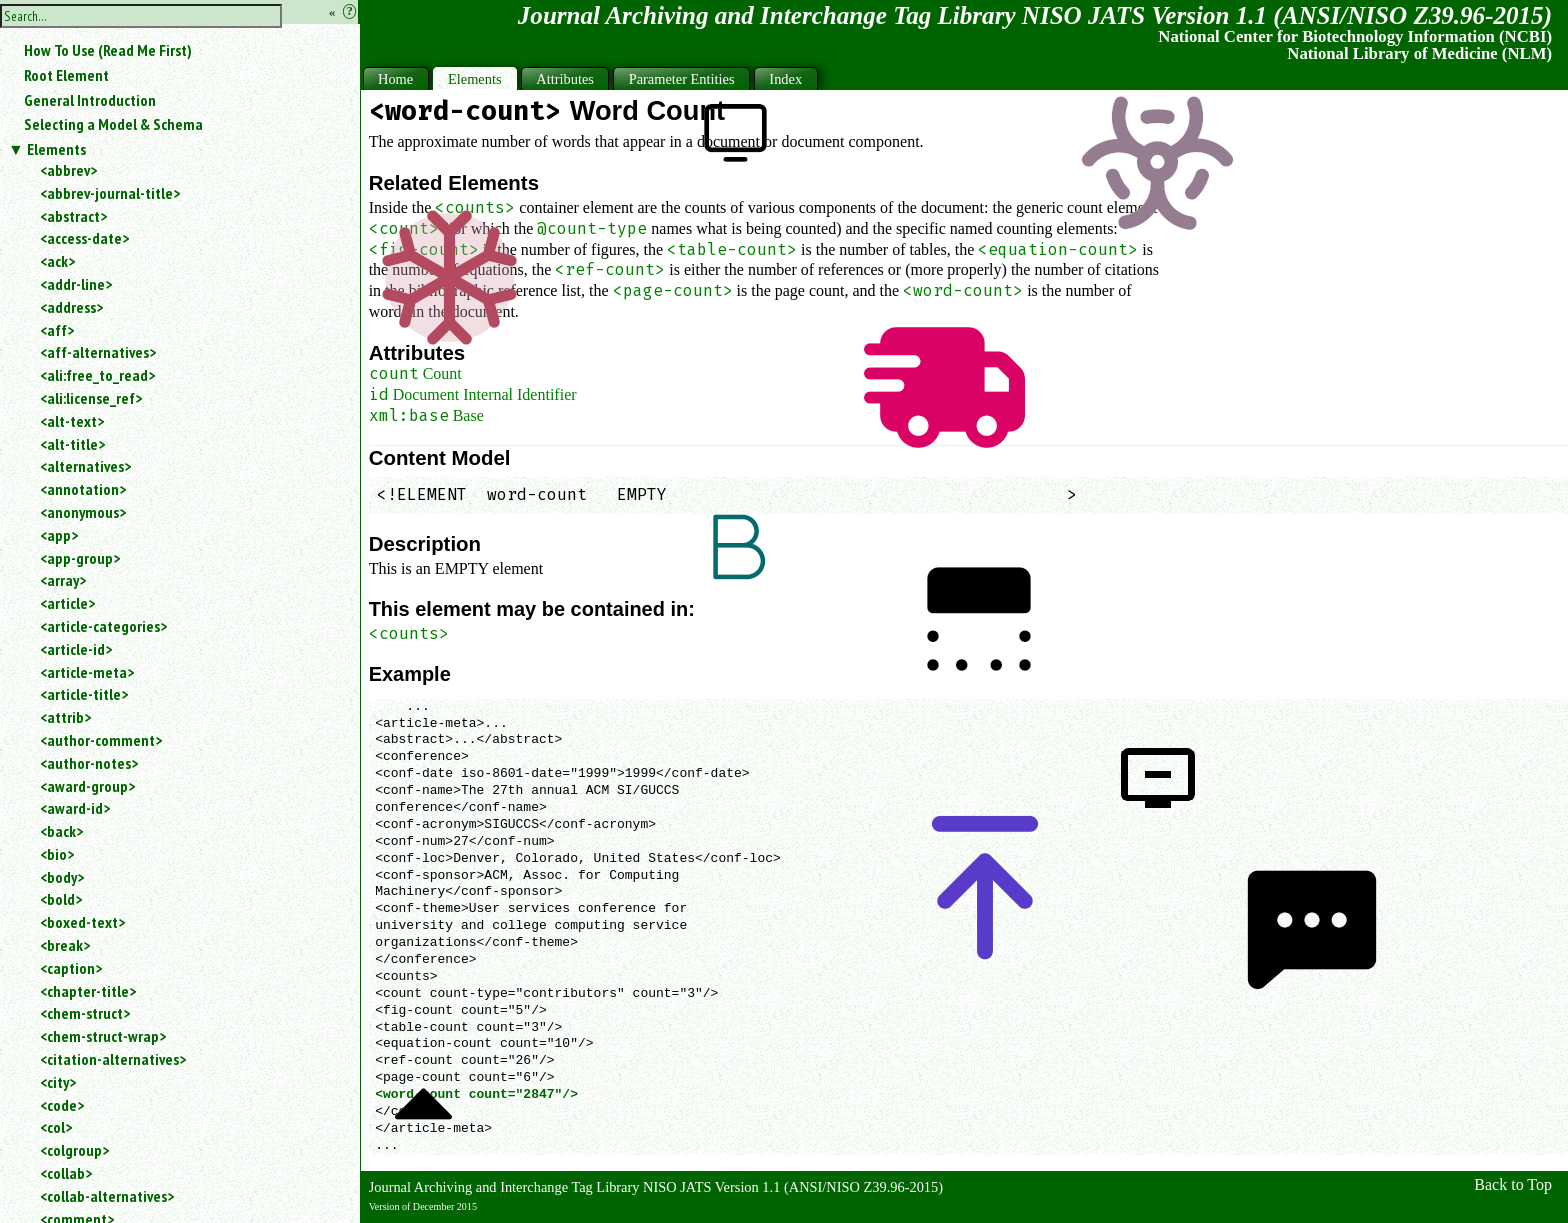 The image size is (1568, 1223). What do you see at coordinates (423, 1106) in the screenshot?
I see `collapse an expanded section` at bounding box center [423, 1106].